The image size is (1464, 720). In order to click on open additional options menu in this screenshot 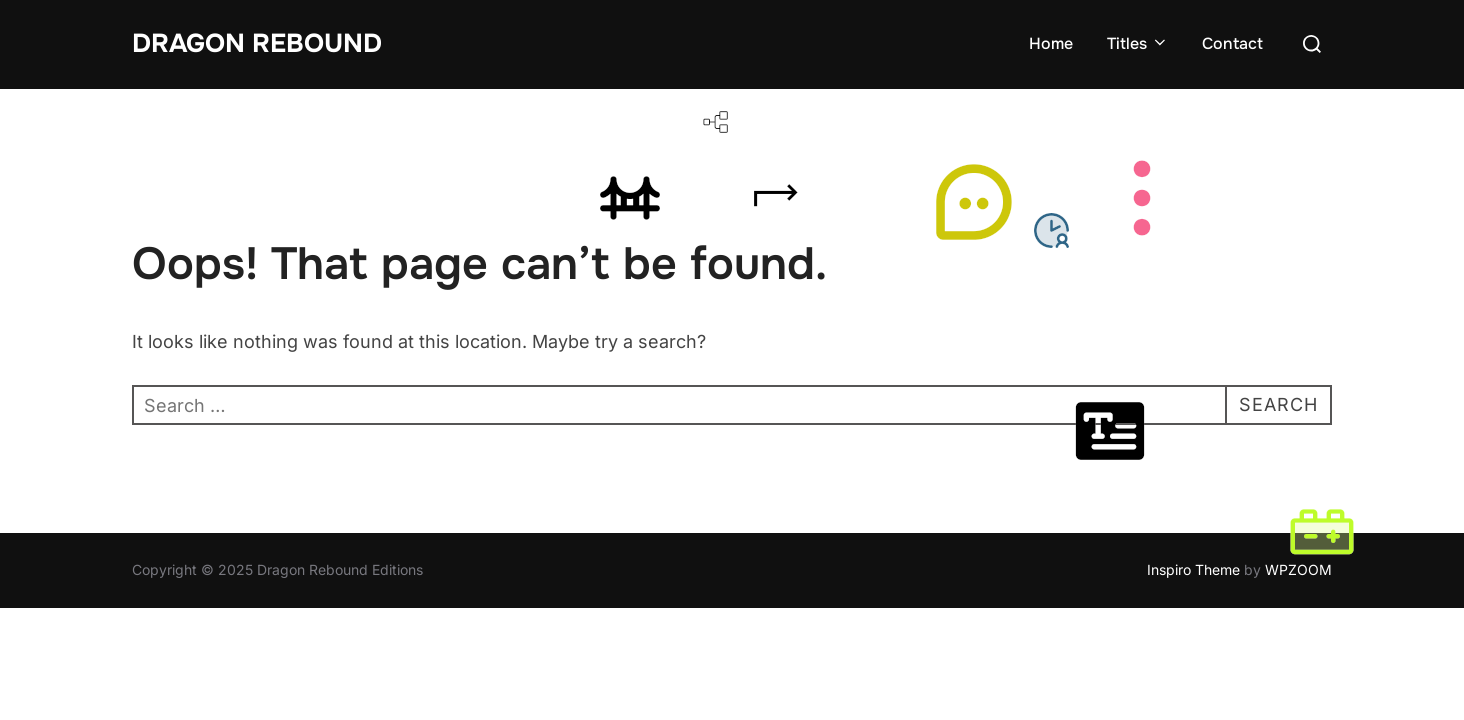, I will do `click(1142, 198)`.